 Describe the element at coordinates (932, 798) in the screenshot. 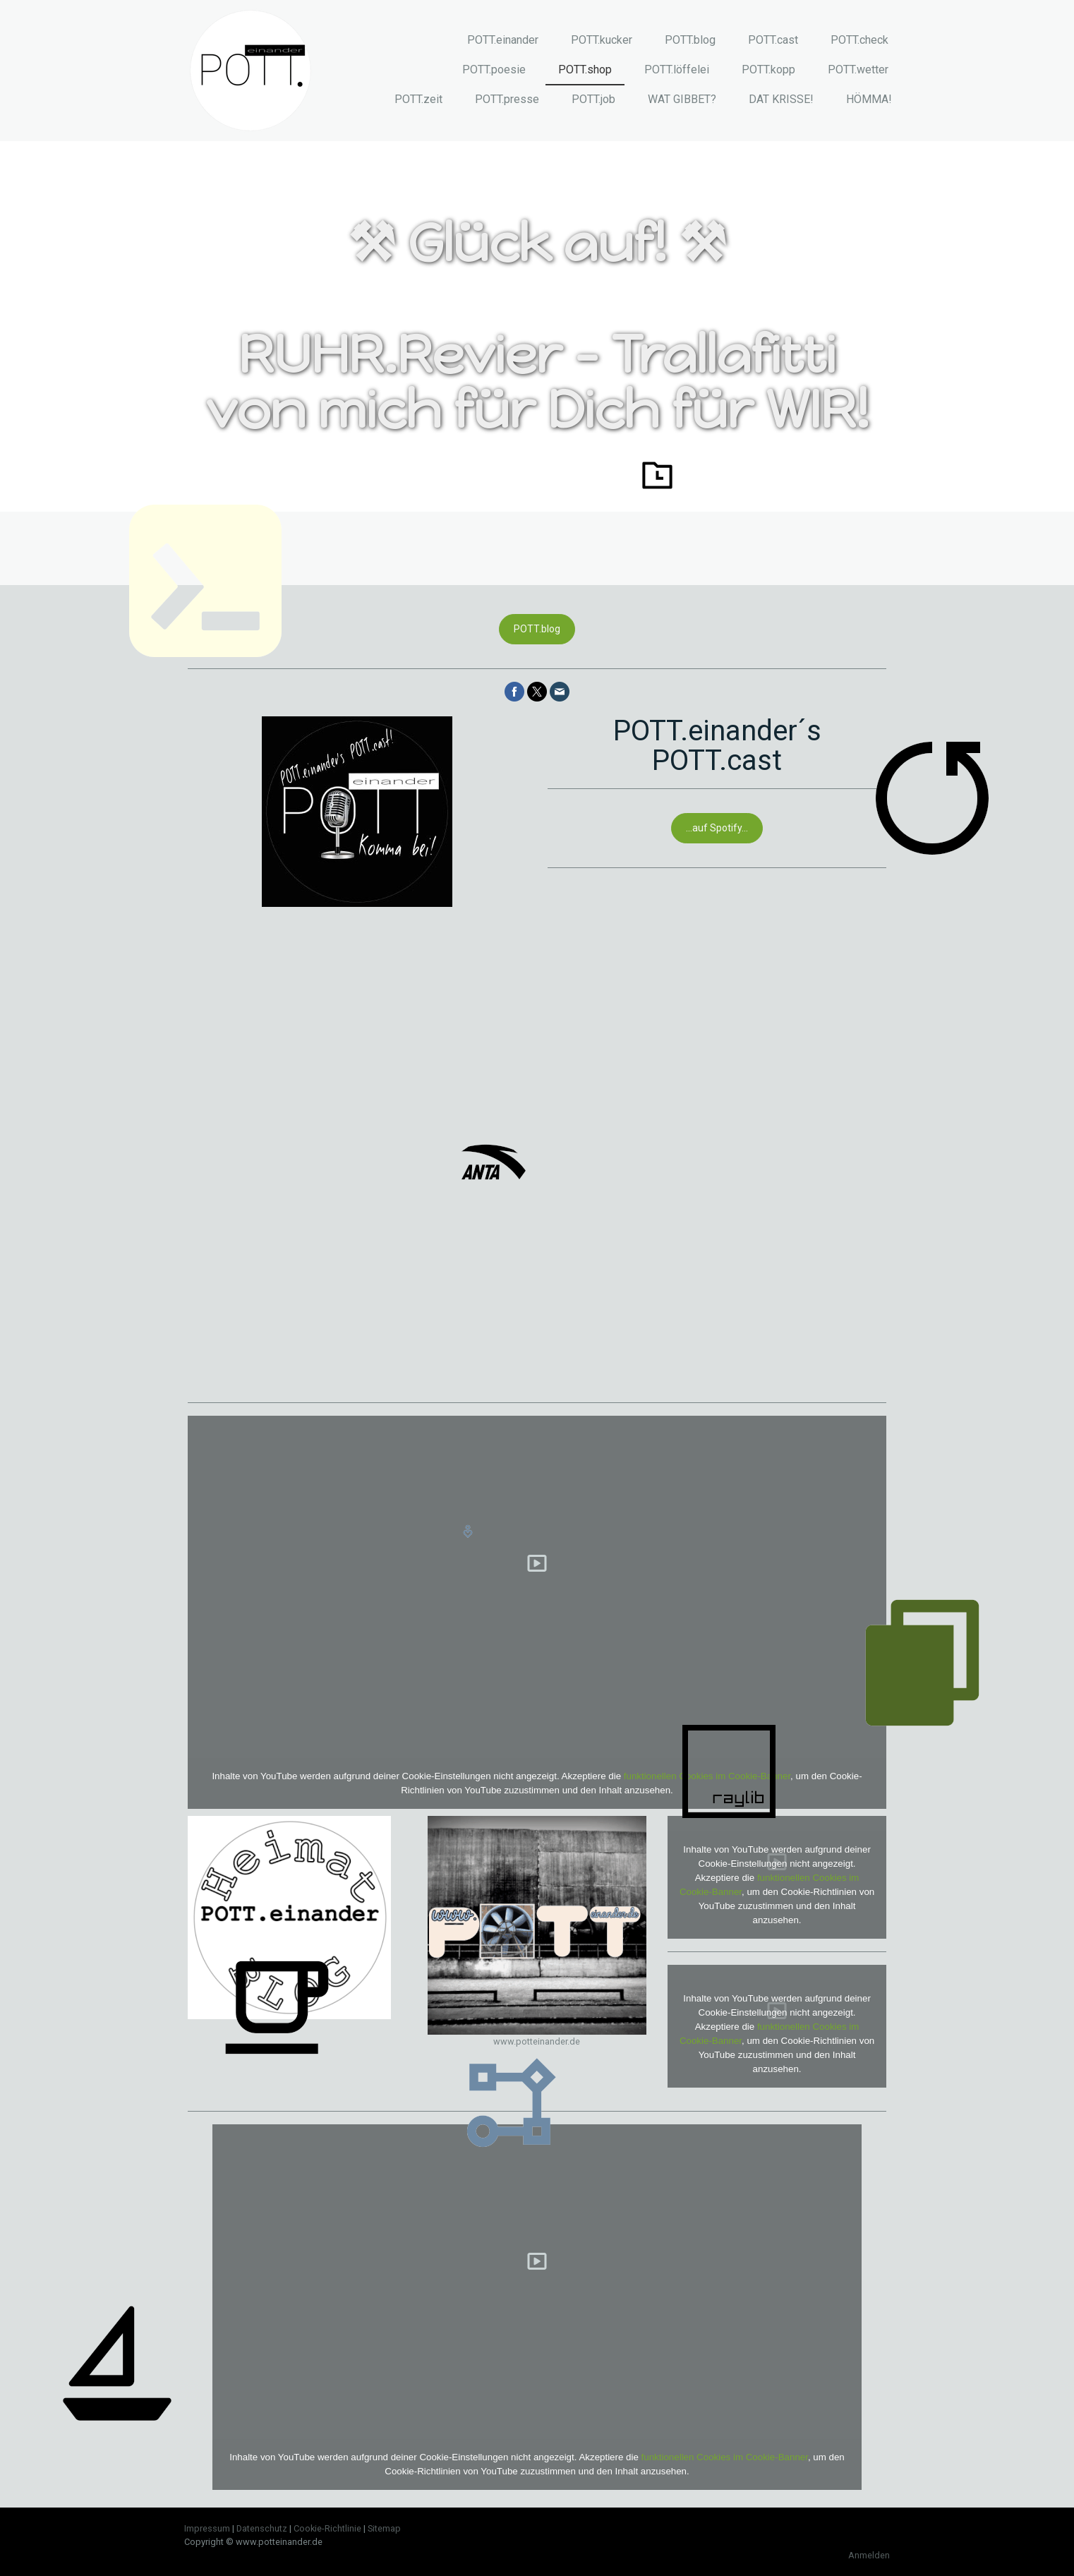

I see `reset to previous state` at that location.